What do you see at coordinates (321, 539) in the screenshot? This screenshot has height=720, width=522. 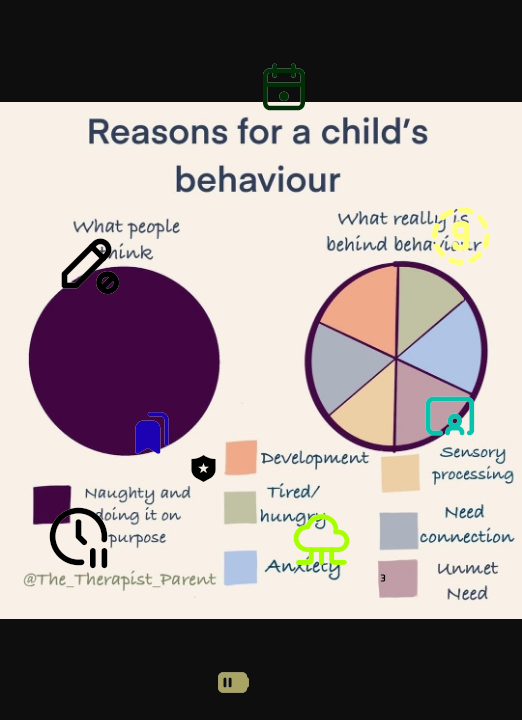 I see `access cloud computing services` at bounding box center [321, 539].